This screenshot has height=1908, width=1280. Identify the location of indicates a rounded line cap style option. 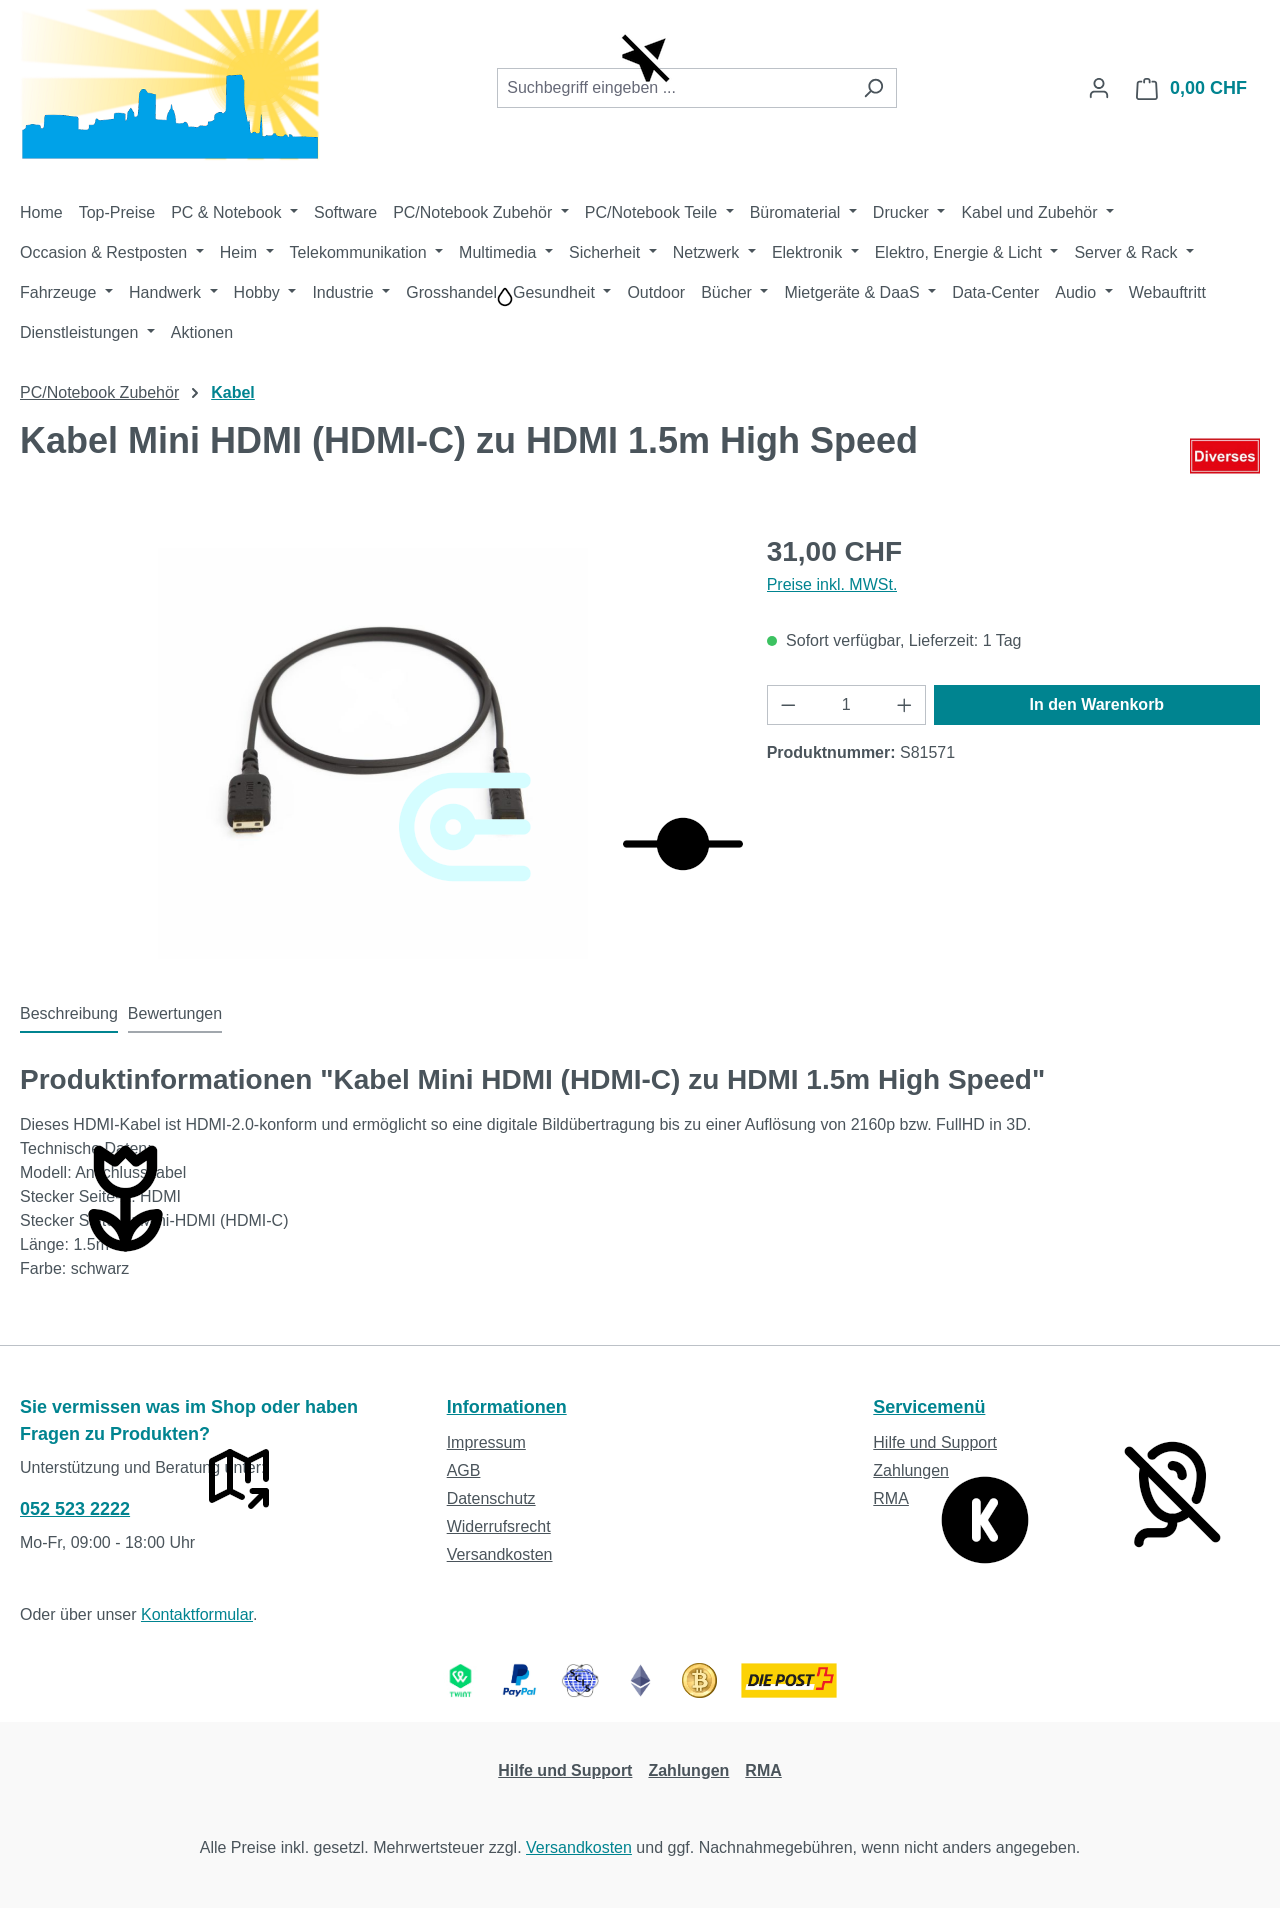
(461, 827).